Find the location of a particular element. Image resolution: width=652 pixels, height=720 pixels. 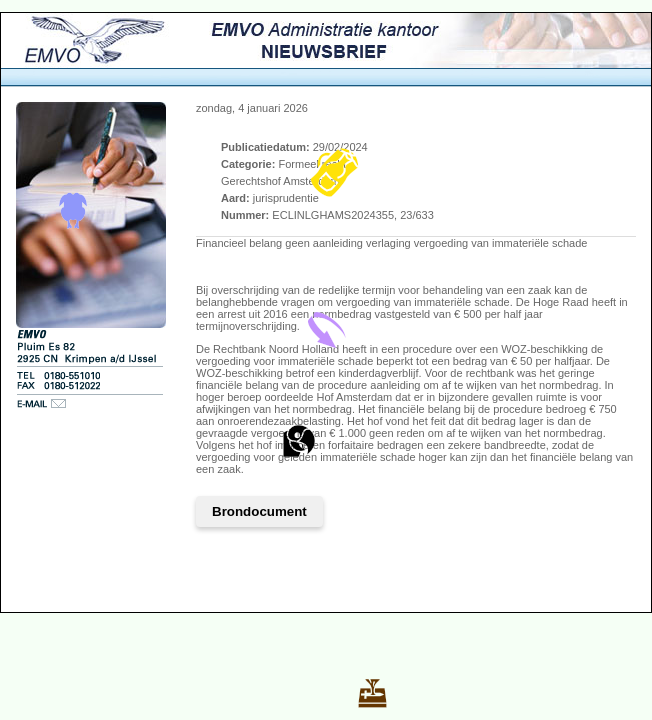

select roast chicken as a food item is located at coordinates (73, 210).